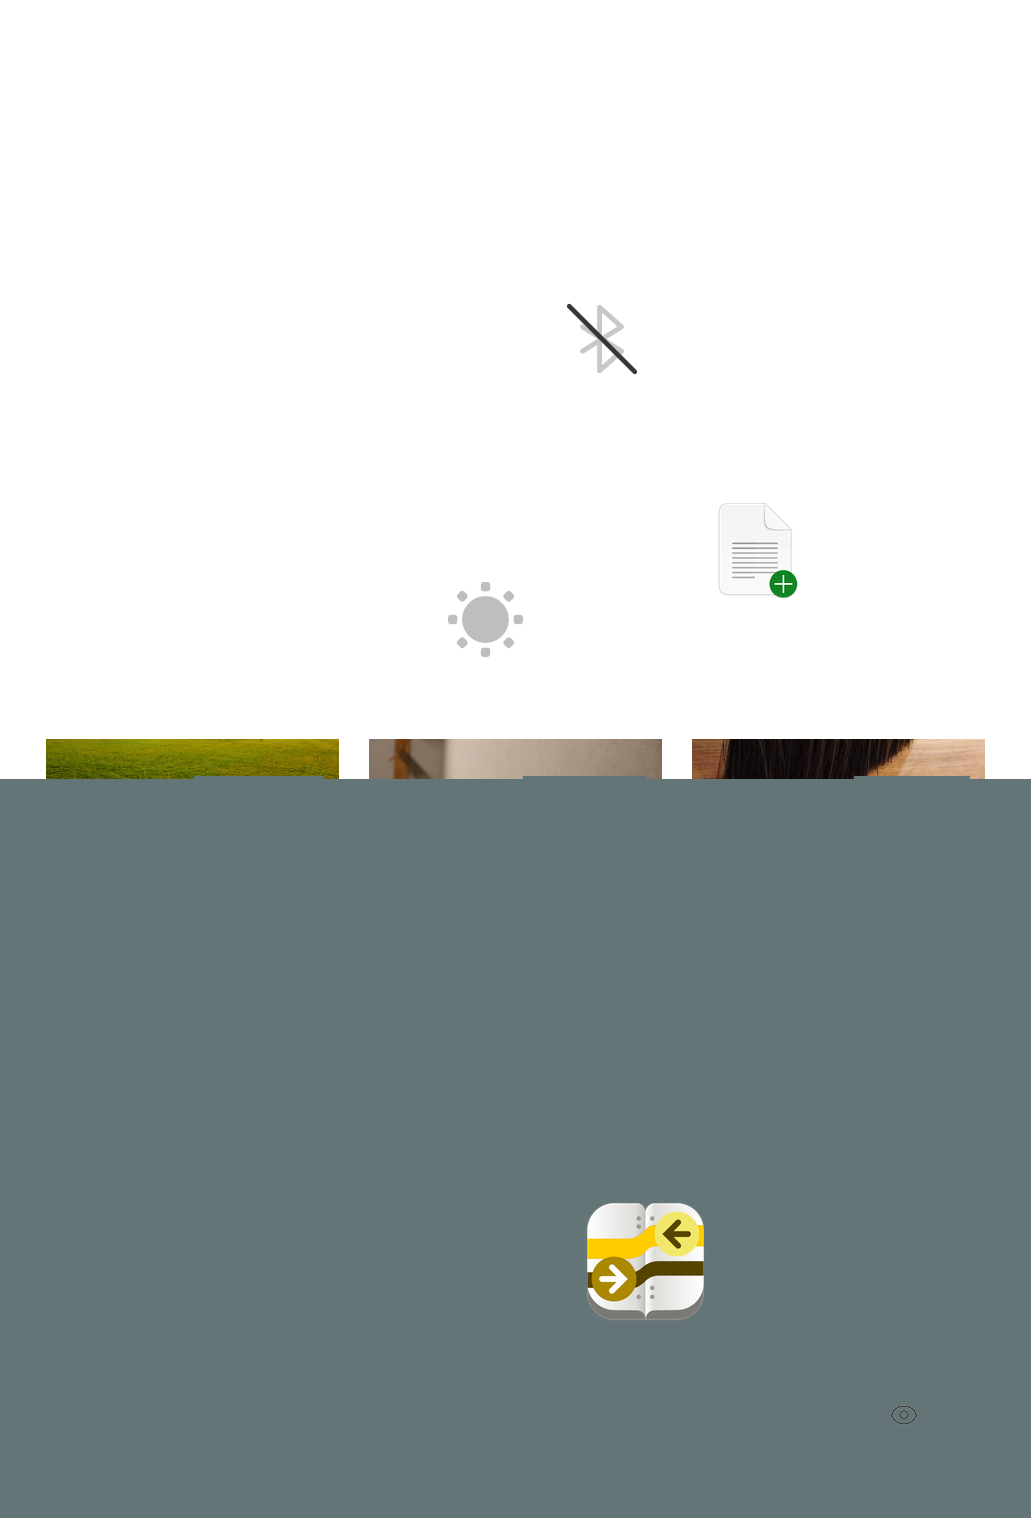 Image resolution: width=1031 pixels, height=1518 pixels. What do you see at coordinates (645, 1261) in the screenshot?
I see `open diffuse app for file comparison` at bounding box center [645, 1261].